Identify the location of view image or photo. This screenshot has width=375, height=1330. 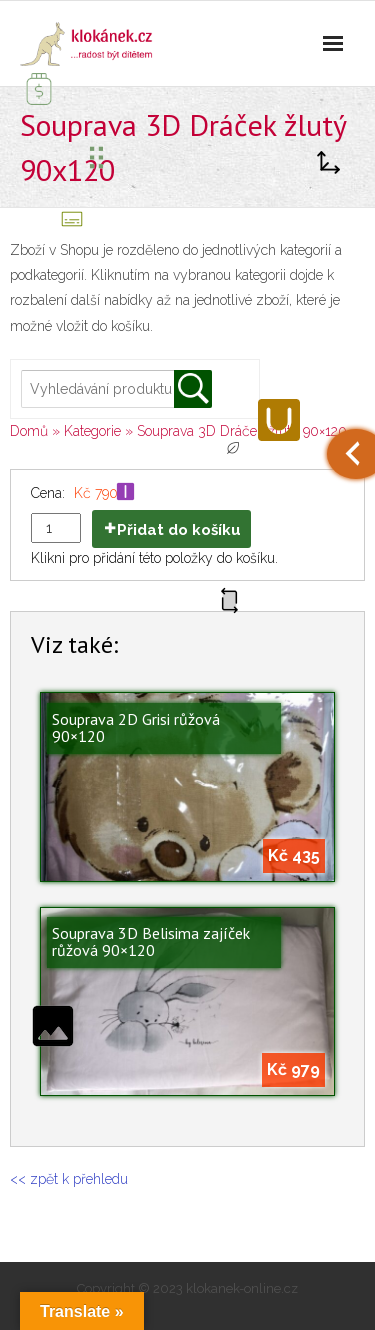
(53, 1026).